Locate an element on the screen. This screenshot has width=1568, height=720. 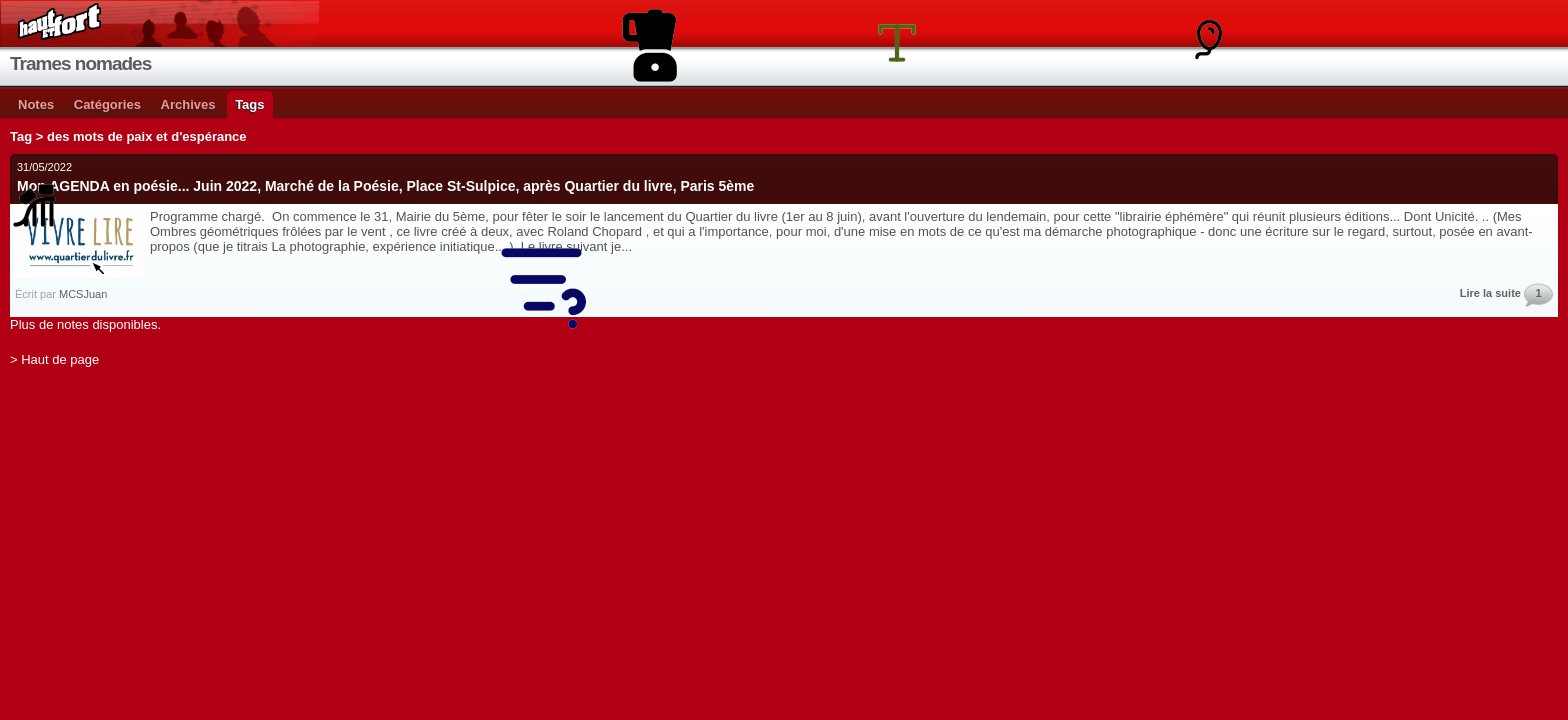
access blender or mixing tool settings is located at coordinates (651, 45).